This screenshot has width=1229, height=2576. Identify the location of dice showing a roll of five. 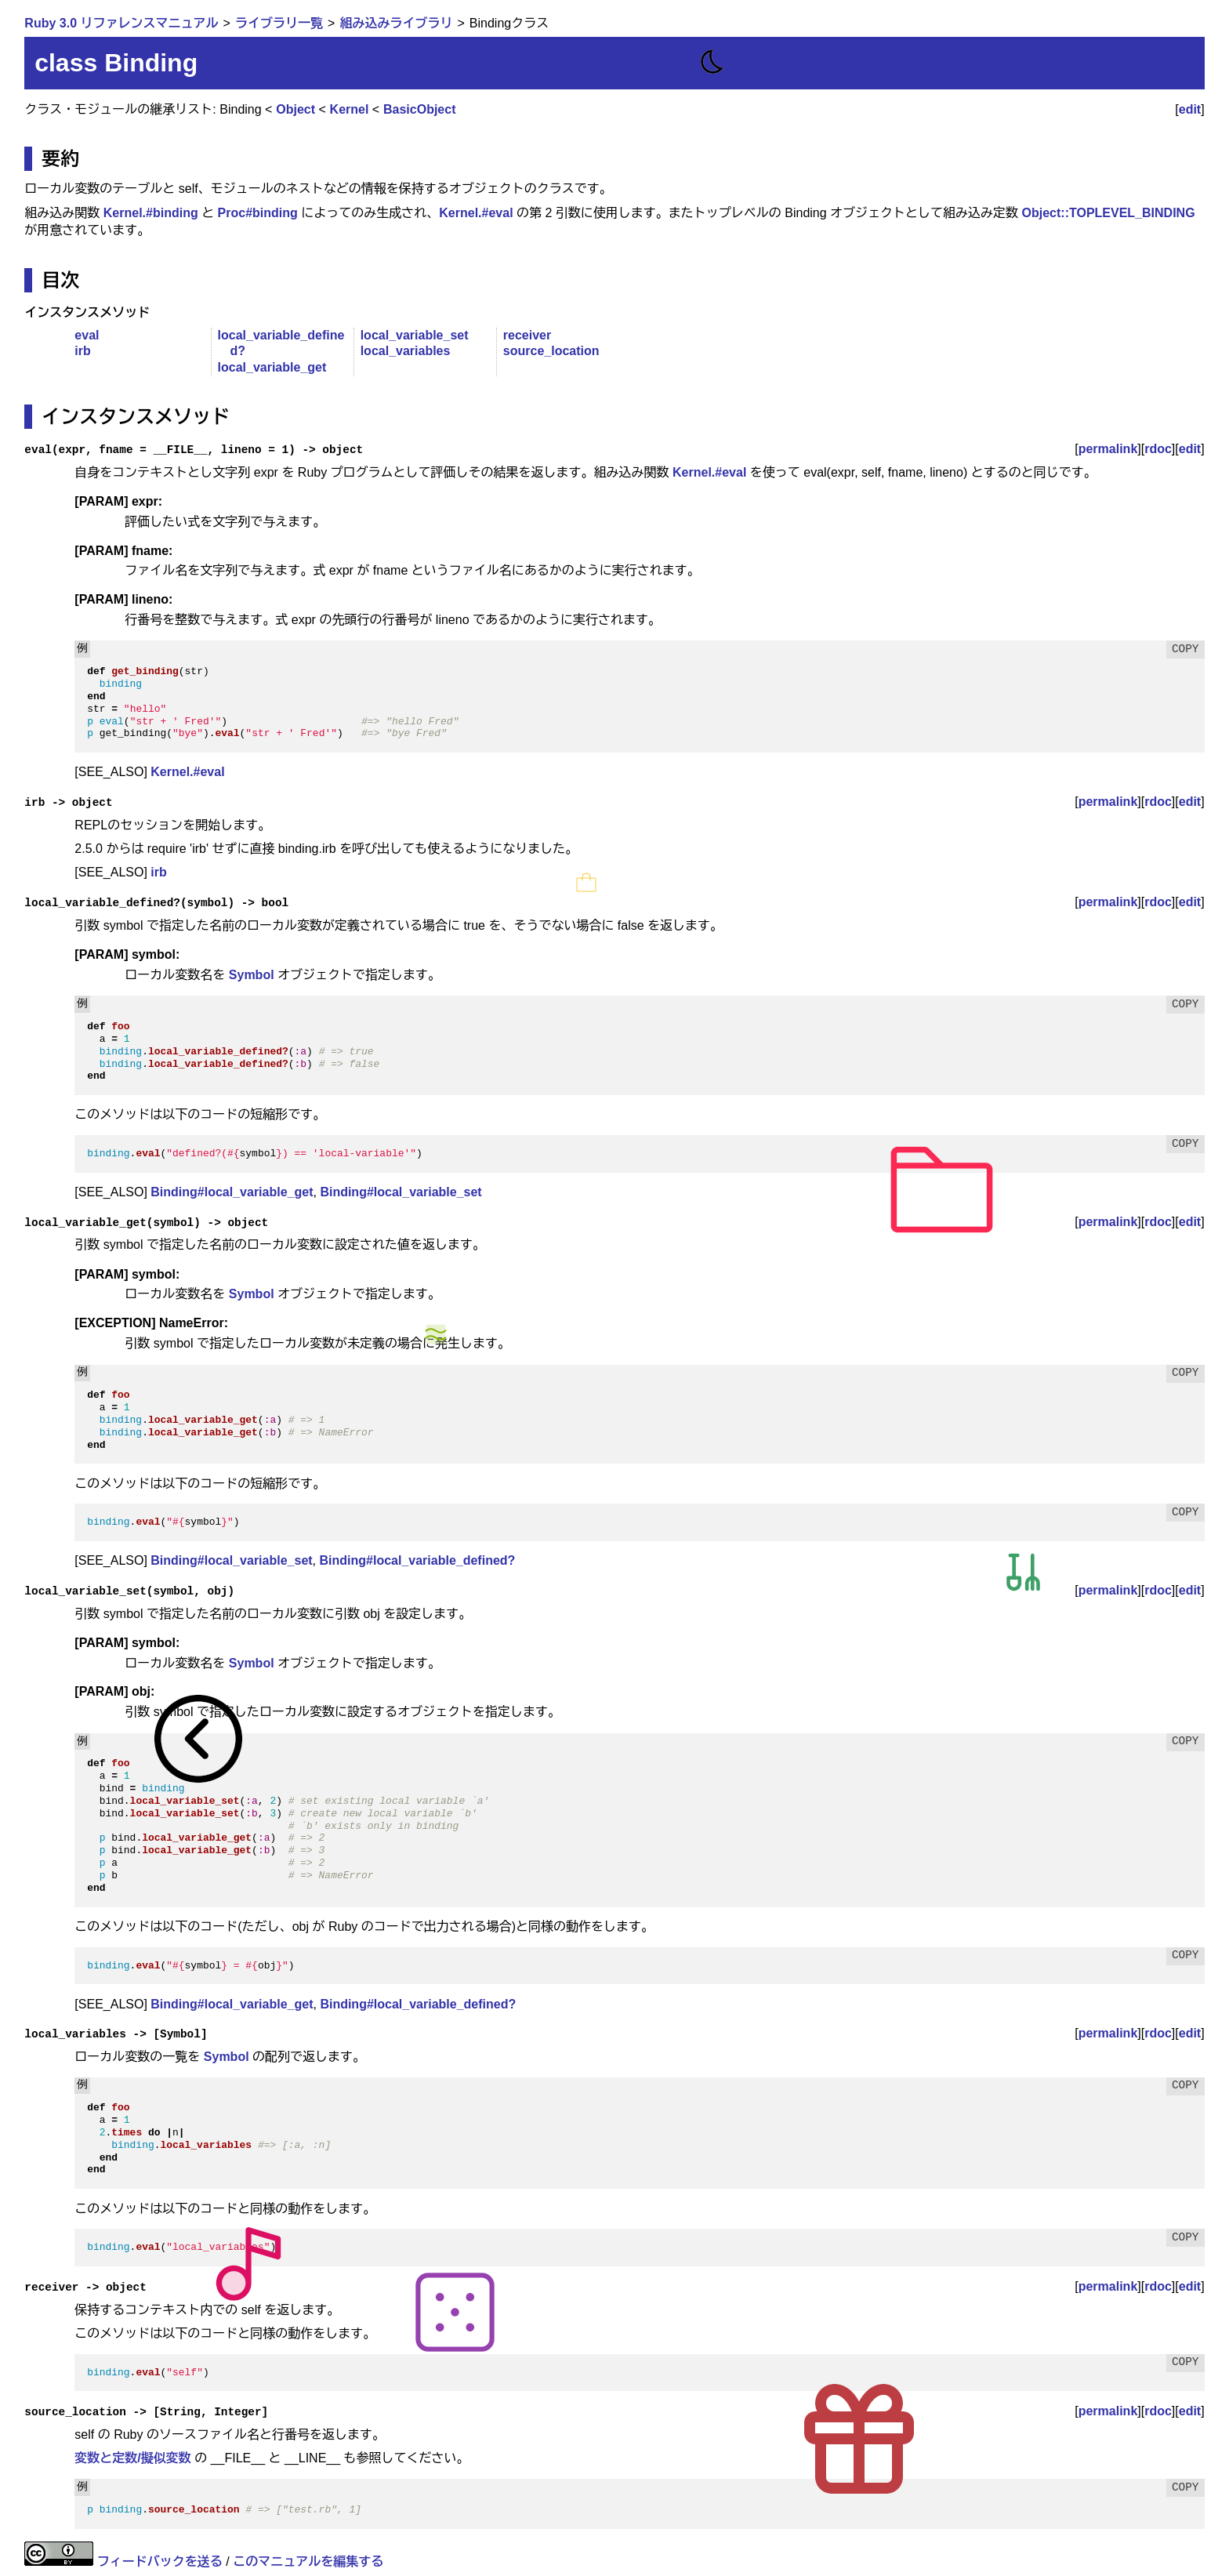
(455, 2312).